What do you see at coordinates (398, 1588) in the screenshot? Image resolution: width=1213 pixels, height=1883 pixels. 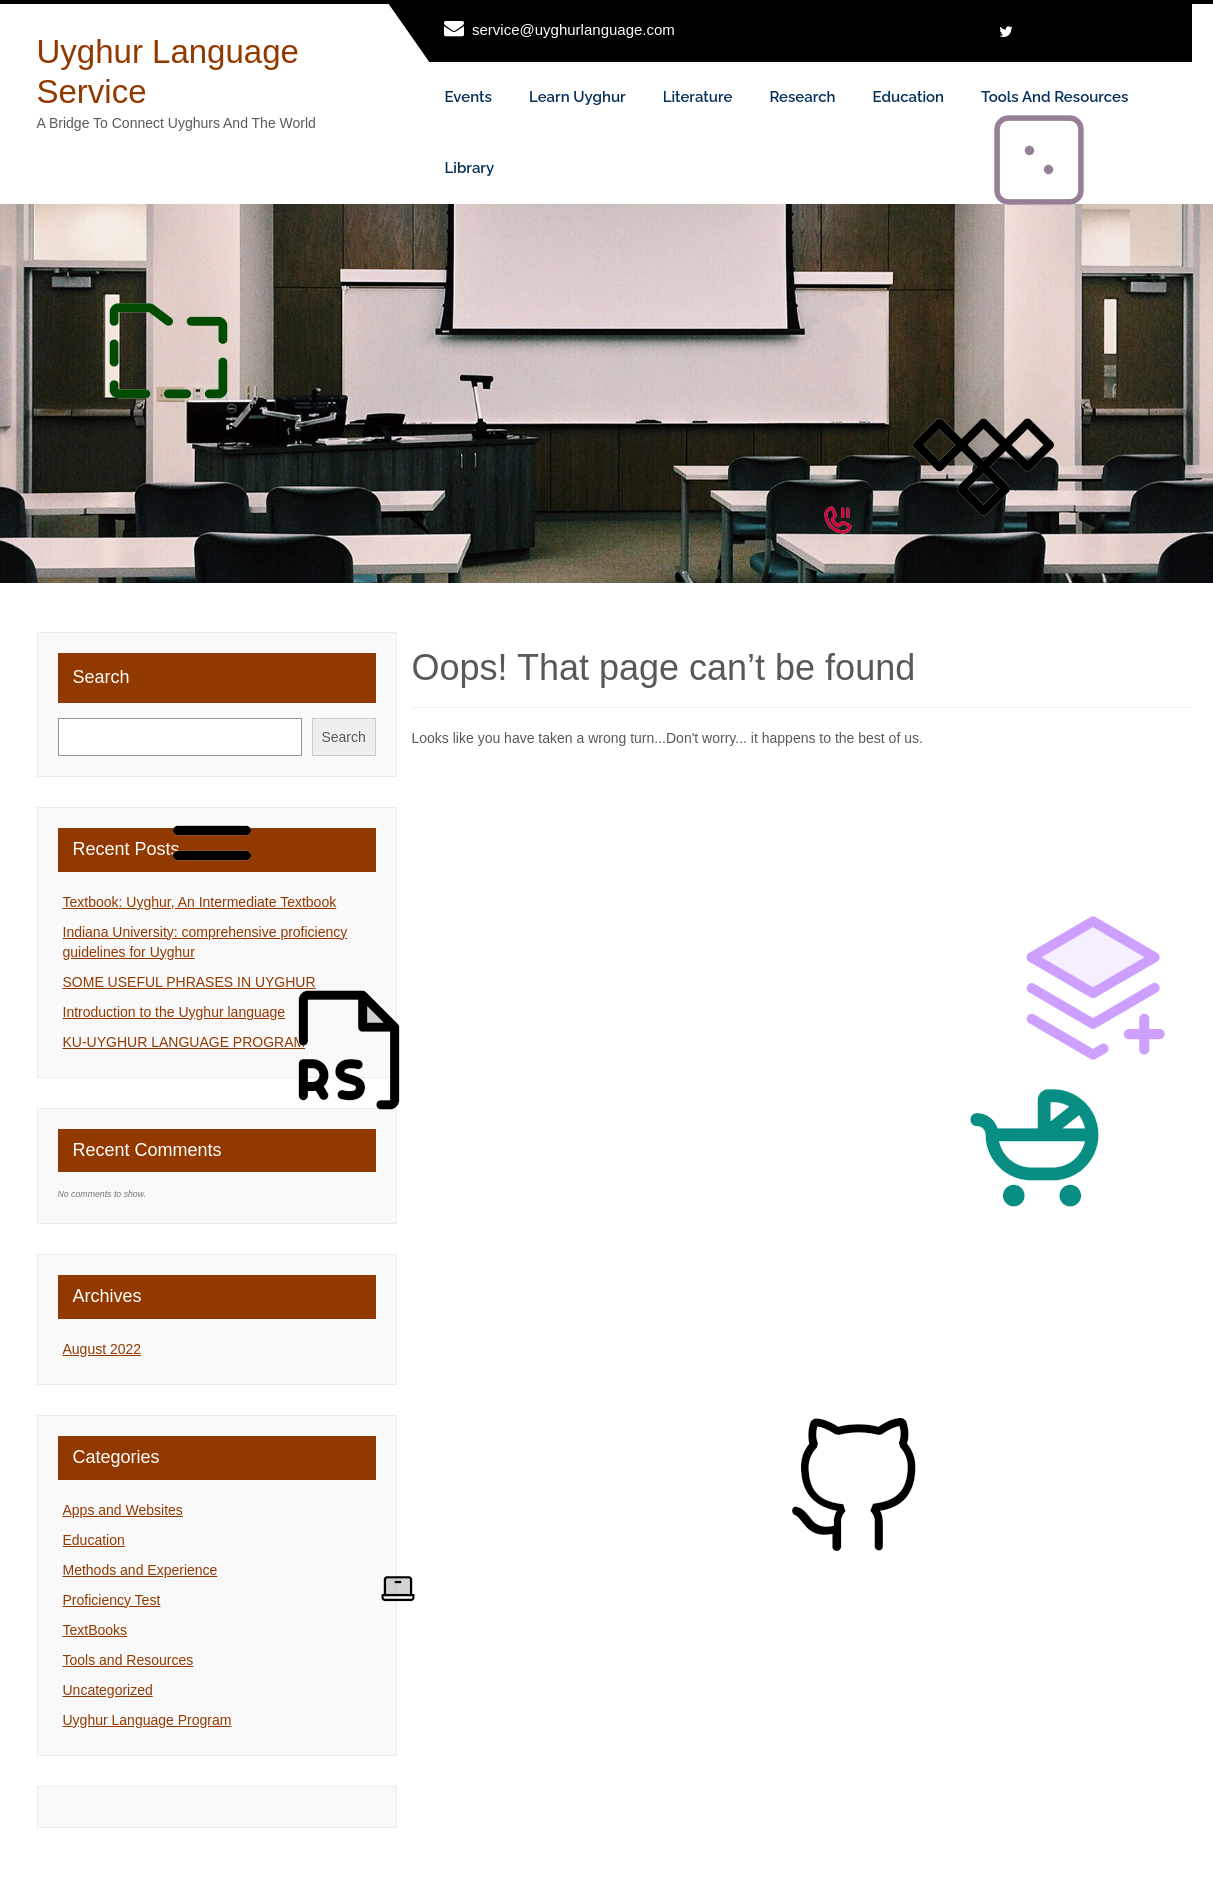 I see `switch to desktop view` at bounding box center [398, 1588].